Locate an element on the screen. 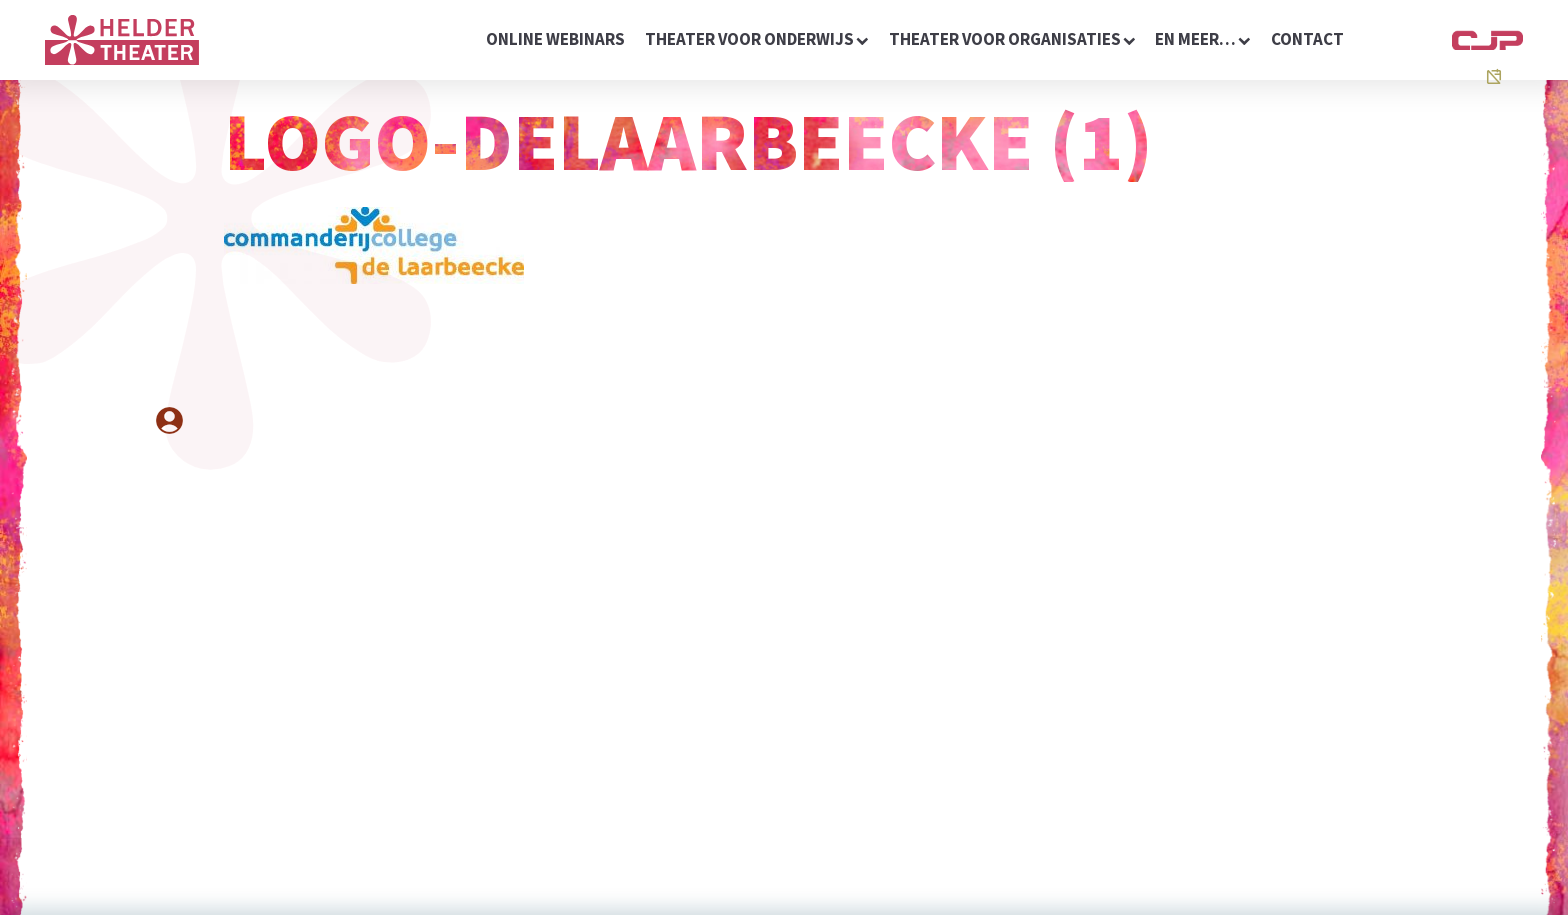  indicates calendar or scheduling is disabled is located at coordinates (1494, 77).